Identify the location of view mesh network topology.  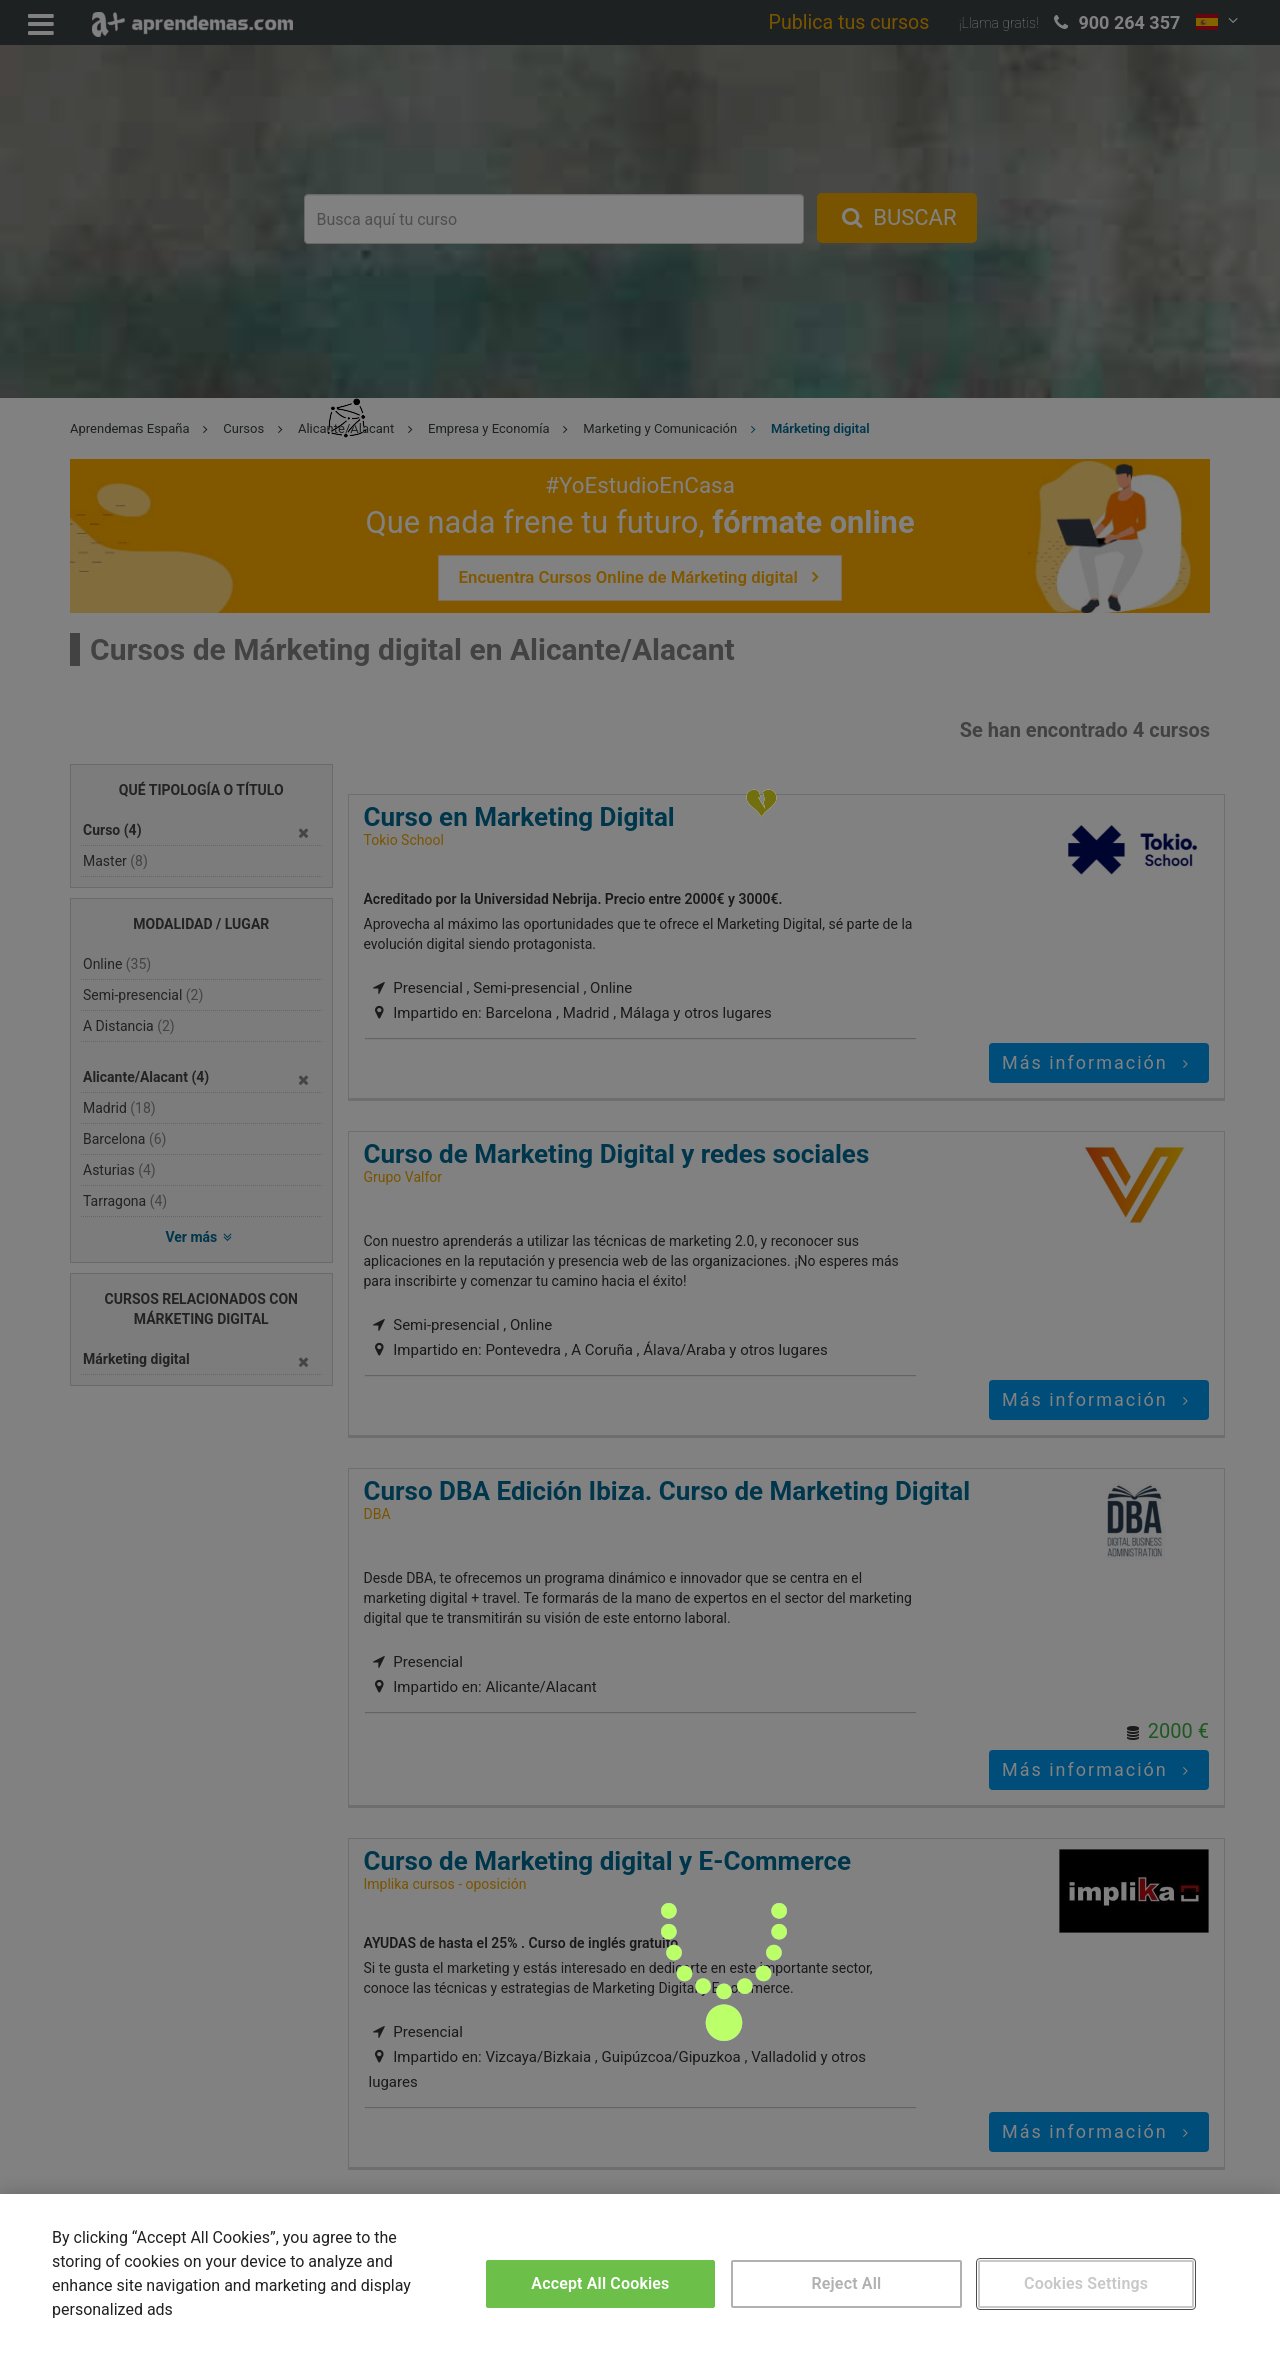
(347, 418).